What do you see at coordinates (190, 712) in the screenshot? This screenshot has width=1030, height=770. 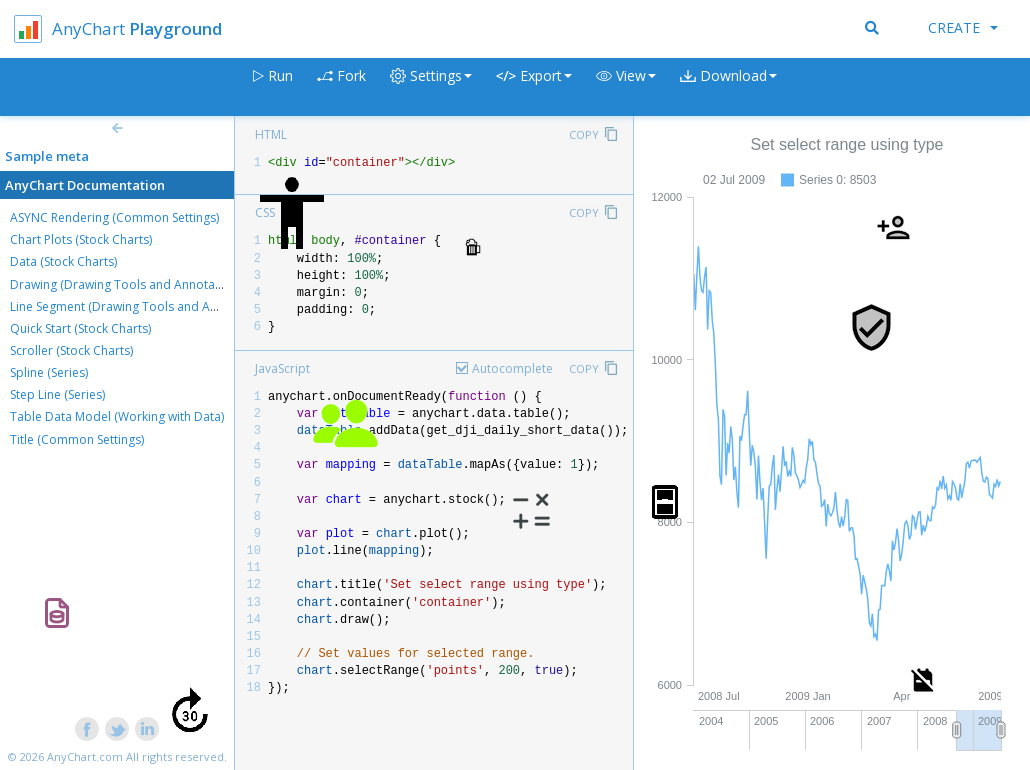 I see `skip forward 30 seconds in media playback` at bounding box center [190, 712].